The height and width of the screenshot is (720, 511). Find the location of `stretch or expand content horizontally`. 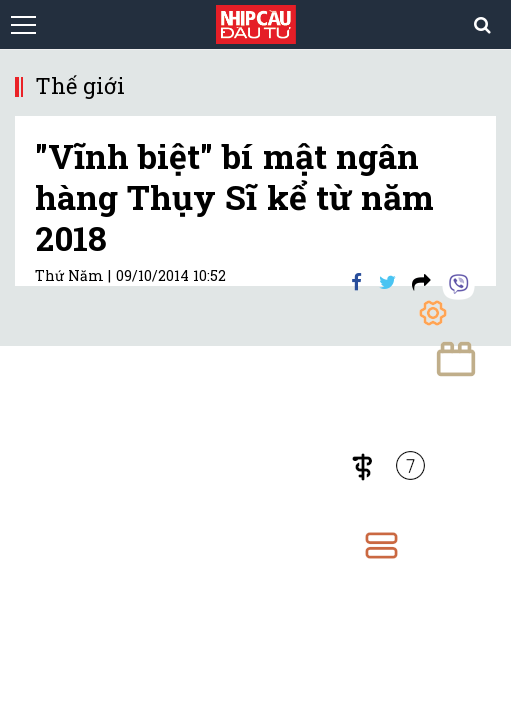

stretch or expand content horizontally is located at coordinates (381, 545).